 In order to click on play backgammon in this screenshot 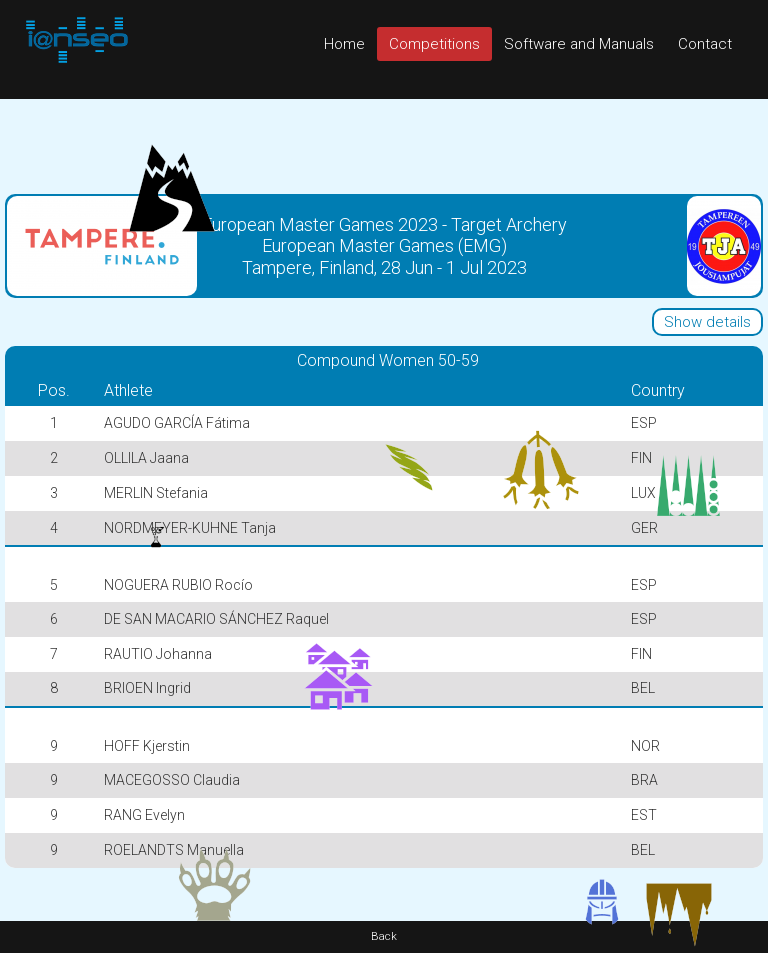, I will do `click(688, 484)`.